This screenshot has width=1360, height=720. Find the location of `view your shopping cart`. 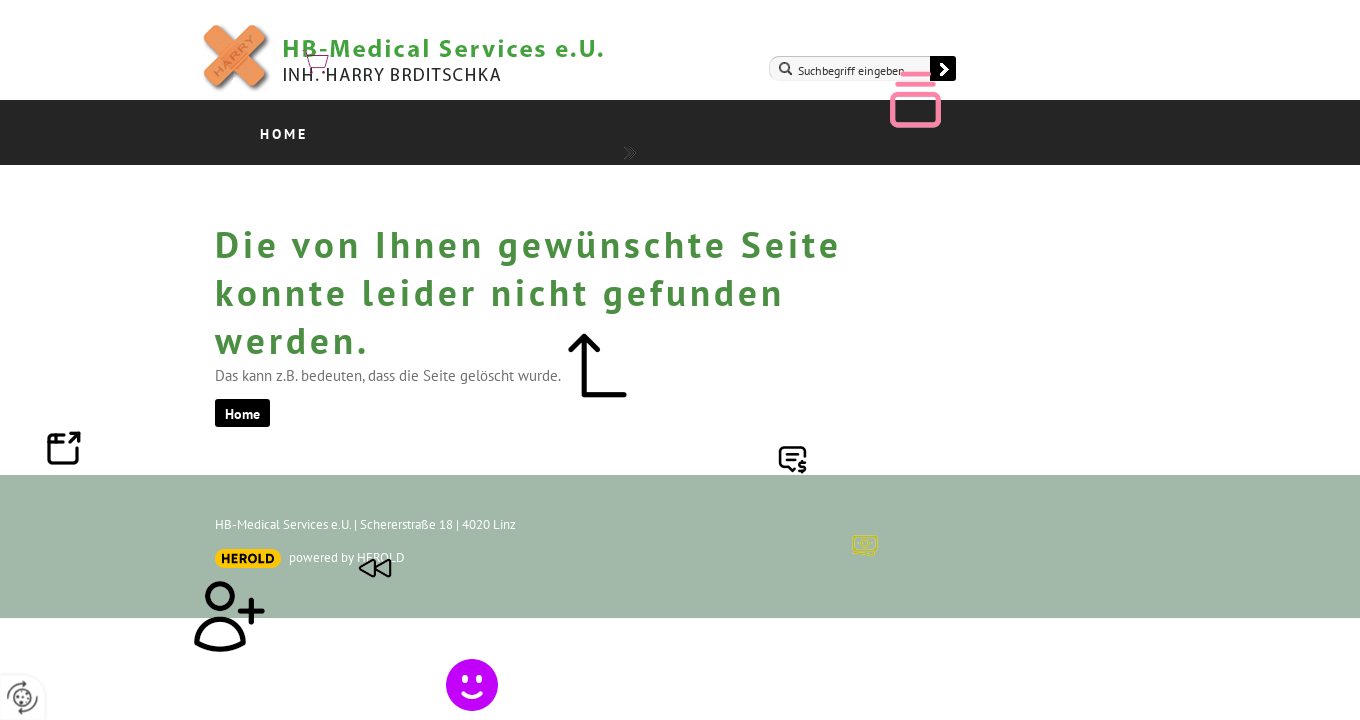

view your shopping cart is located at coordinates (316, 62).